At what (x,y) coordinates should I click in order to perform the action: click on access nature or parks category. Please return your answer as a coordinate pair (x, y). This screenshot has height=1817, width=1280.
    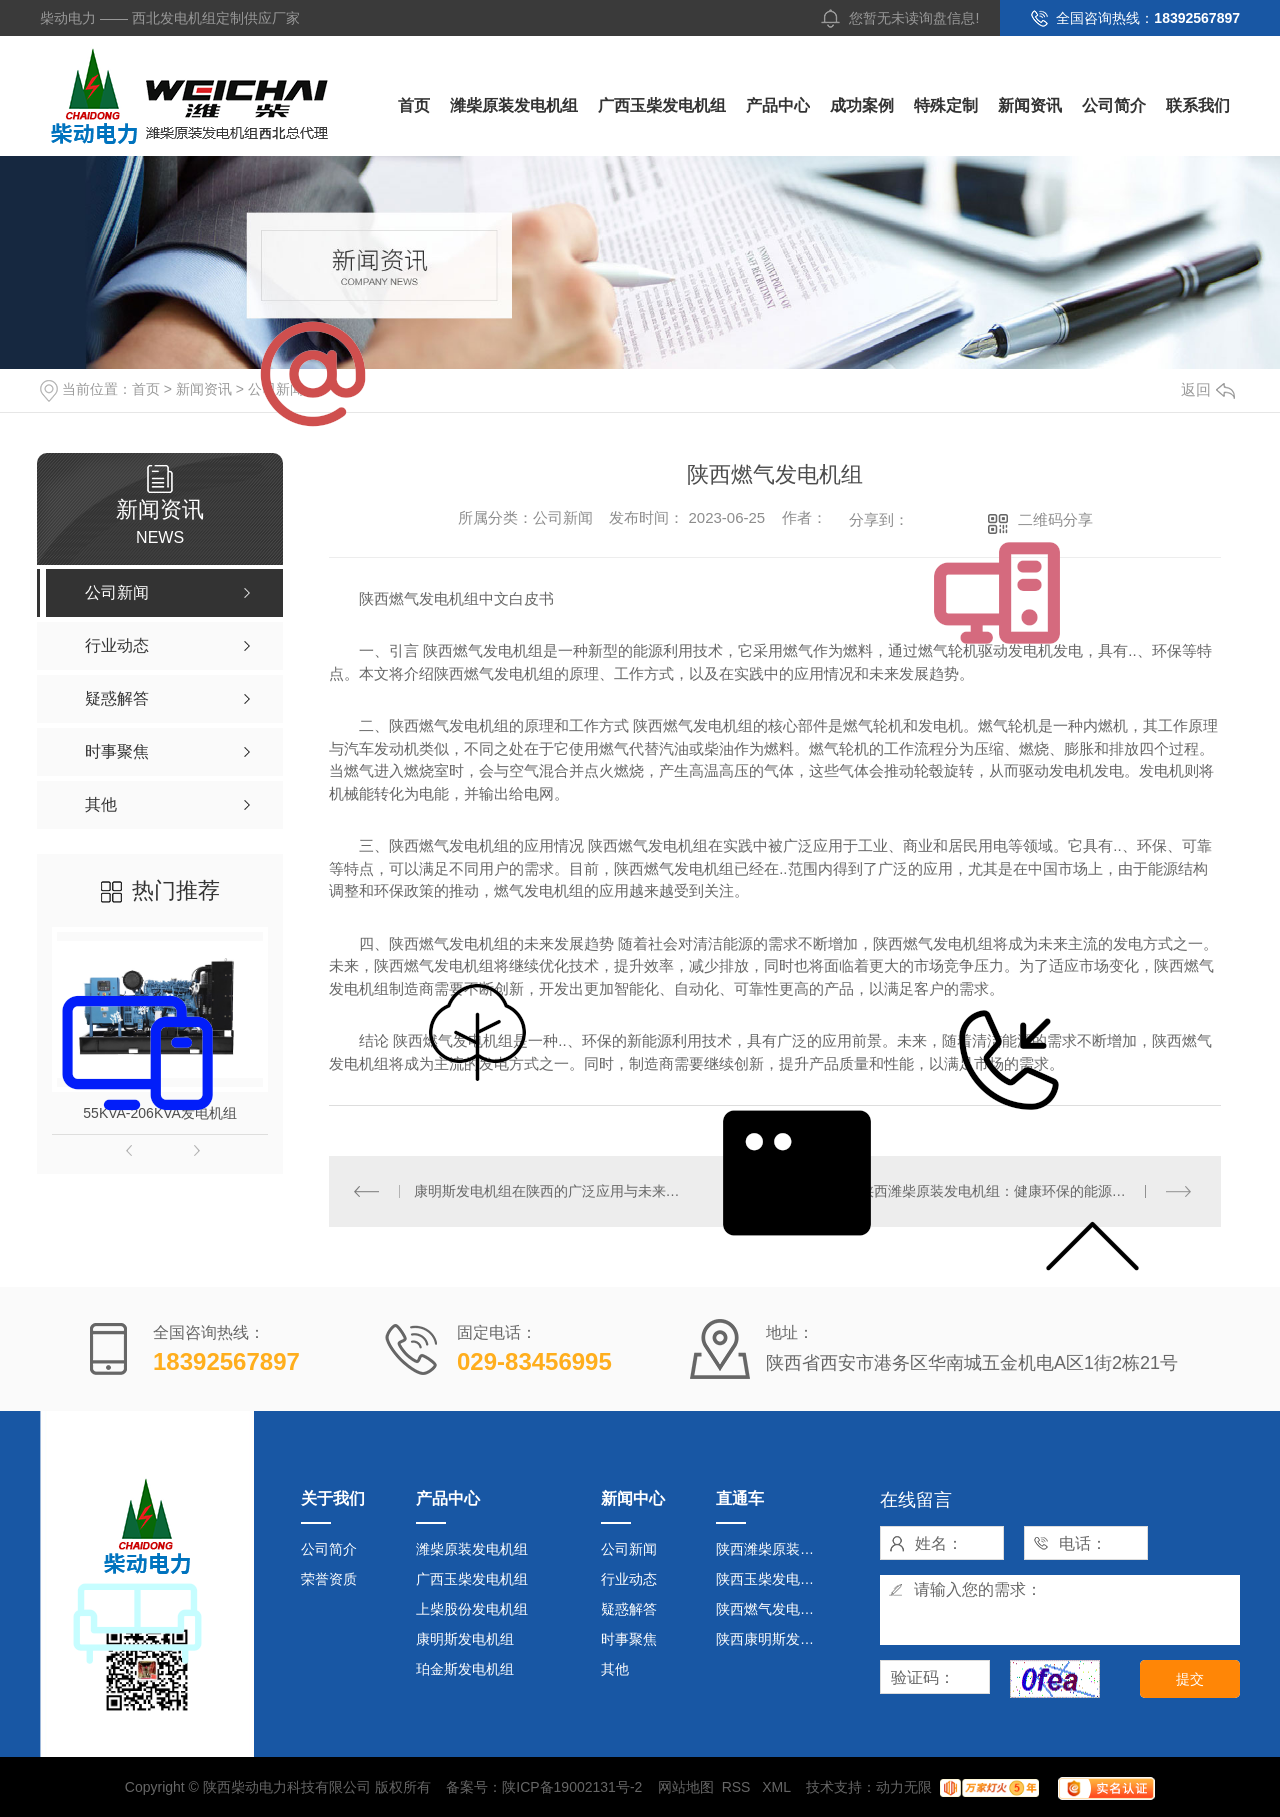
    Looking at the image, I should click on (477, 1032).